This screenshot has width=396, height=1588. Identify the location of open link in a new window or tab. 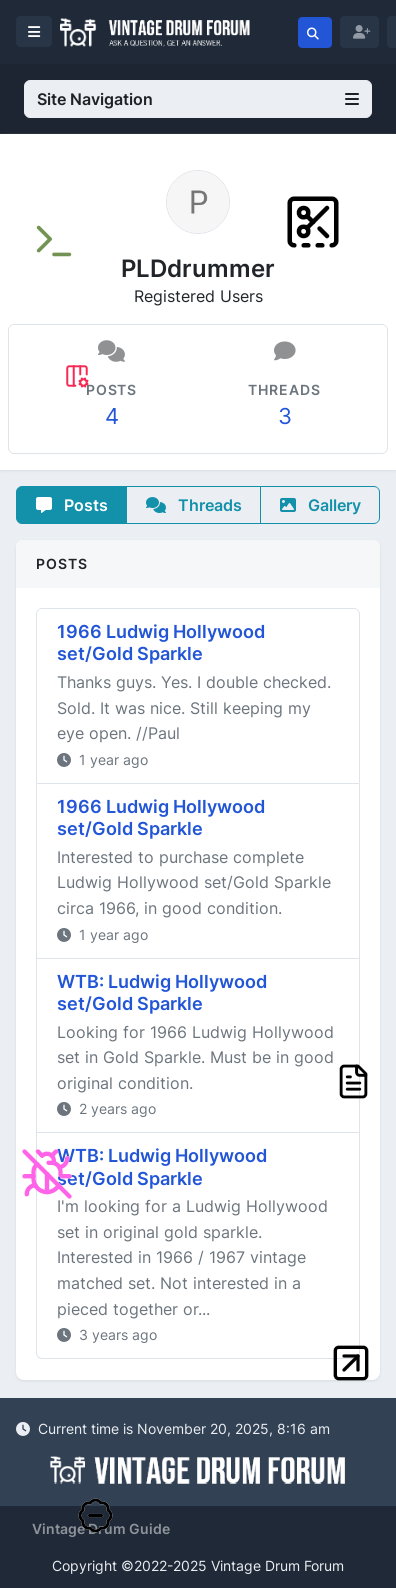
(351, 1363).